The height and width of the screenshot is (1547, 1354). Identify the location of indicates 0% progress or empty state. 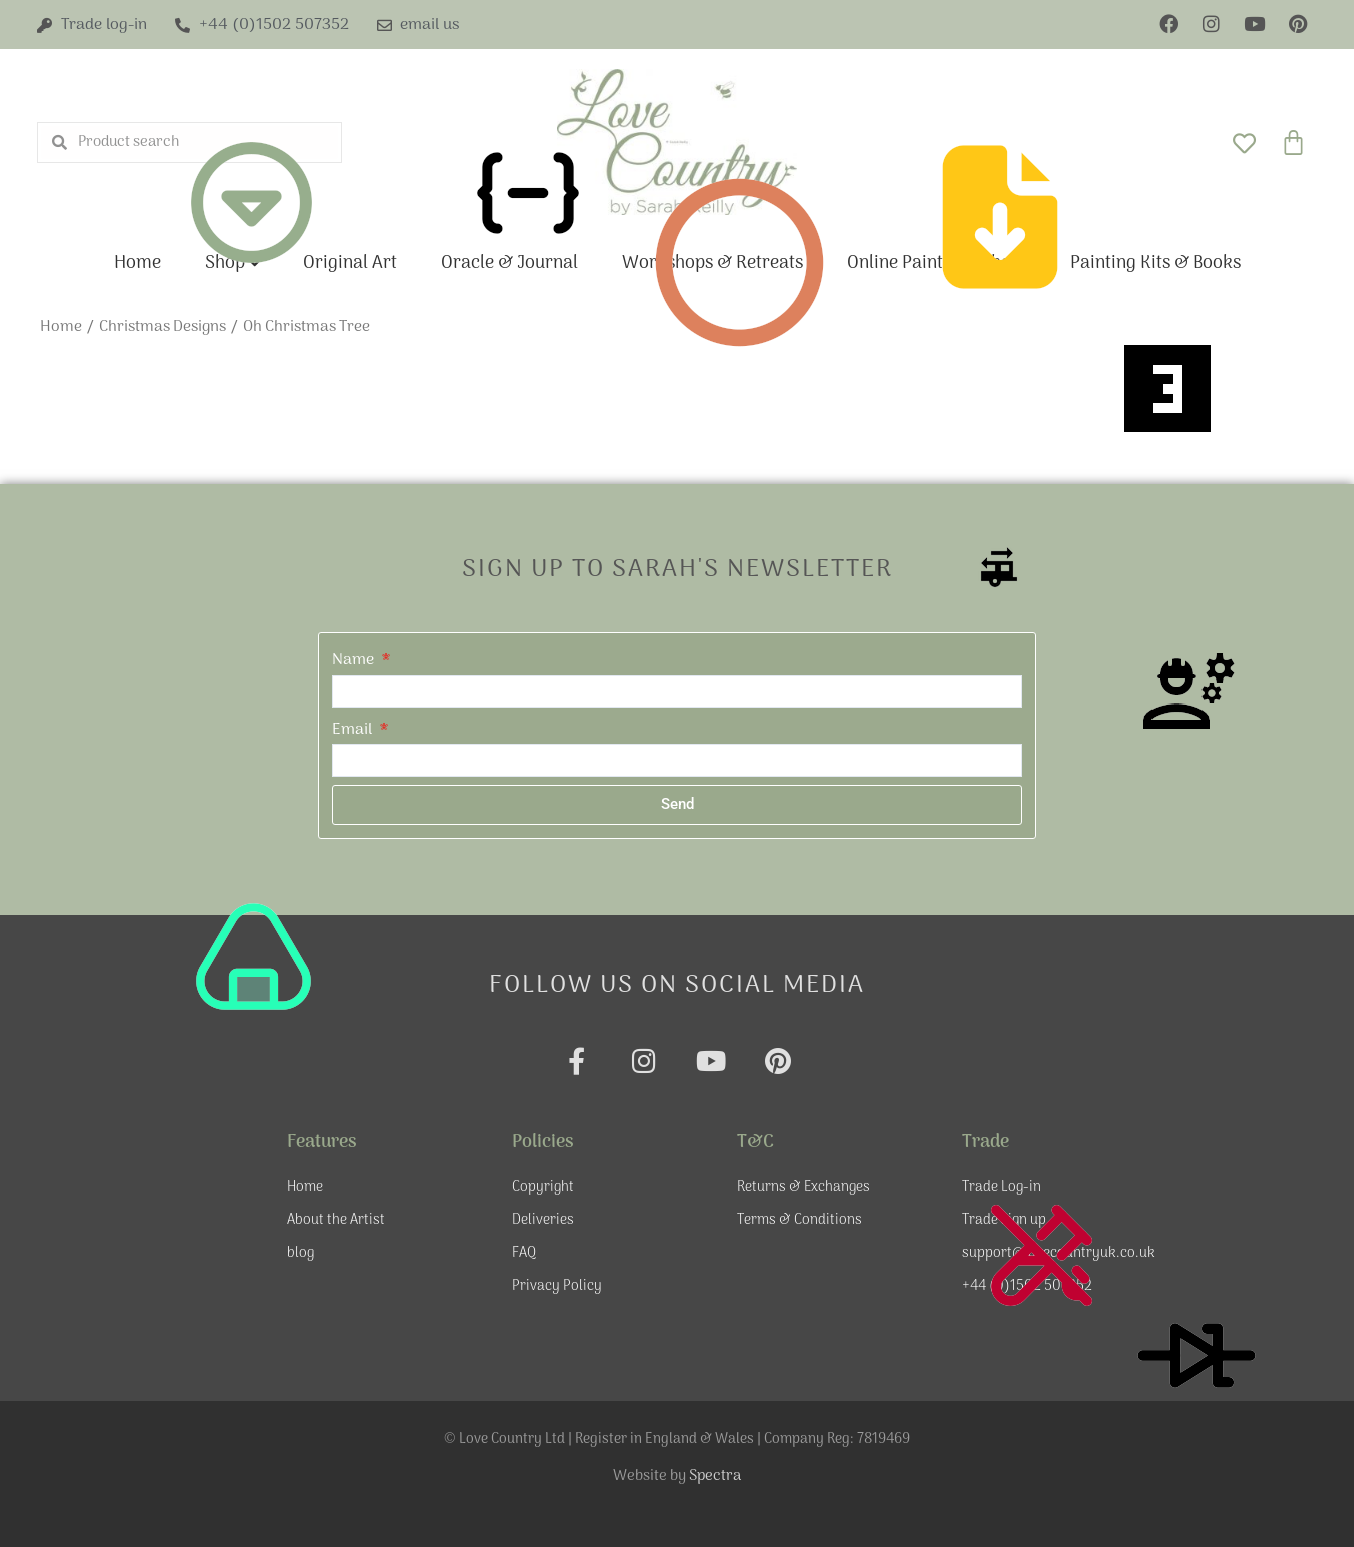
(739, 262).